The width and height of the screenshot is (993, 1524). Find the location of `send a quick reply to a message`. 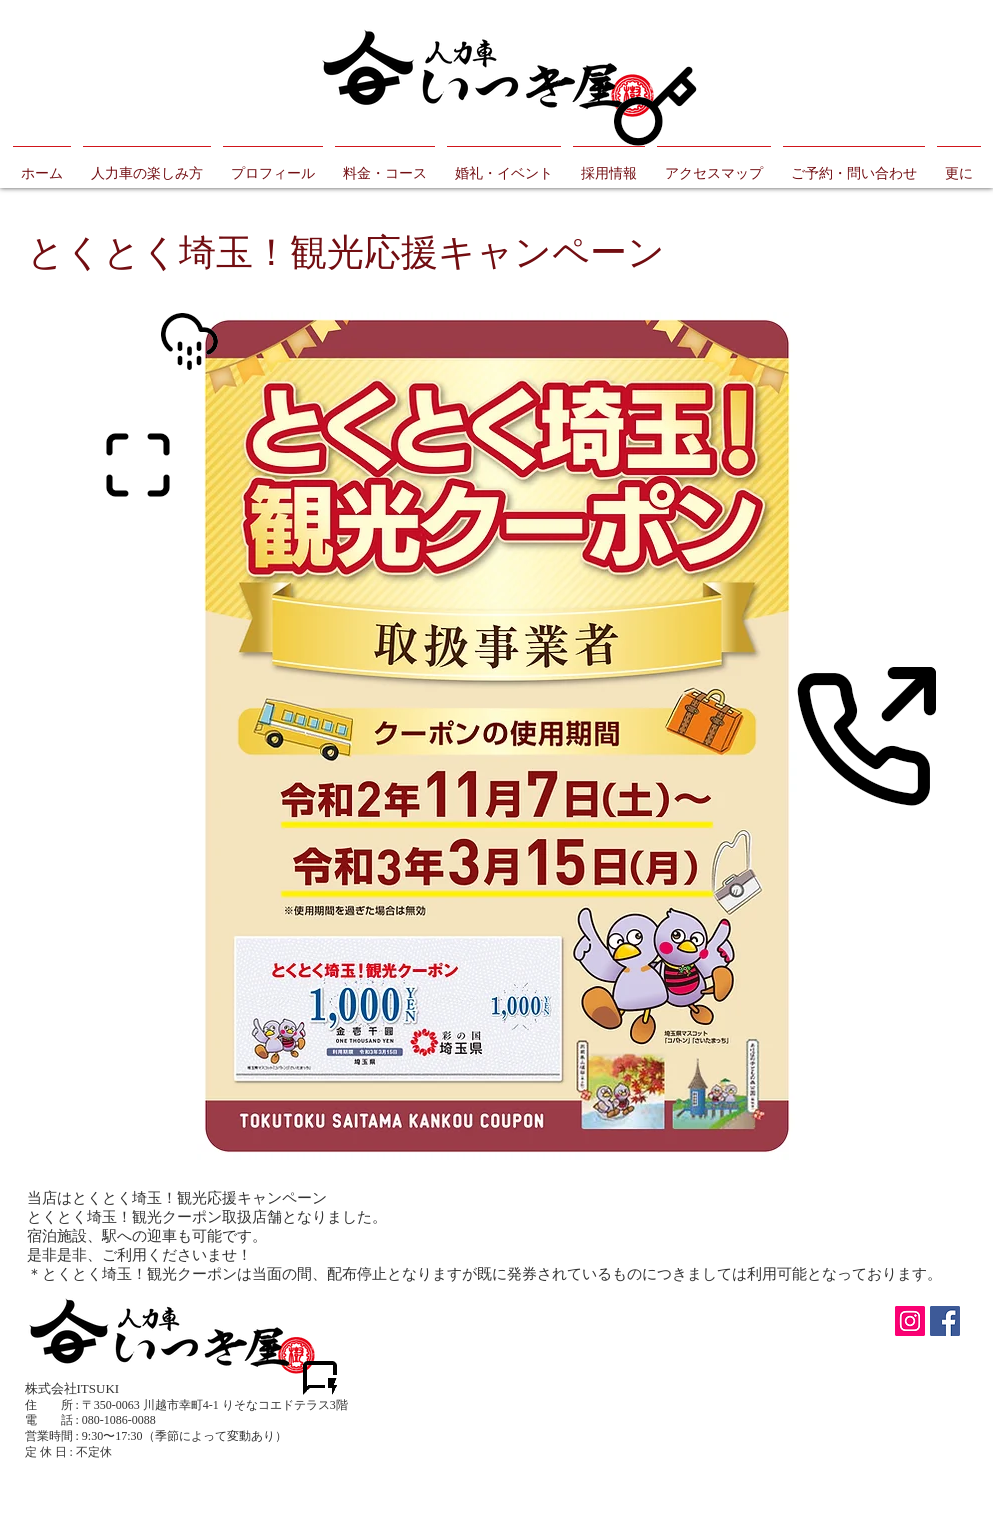

send a quick reply to a message is located at coordinates (320, 1378).